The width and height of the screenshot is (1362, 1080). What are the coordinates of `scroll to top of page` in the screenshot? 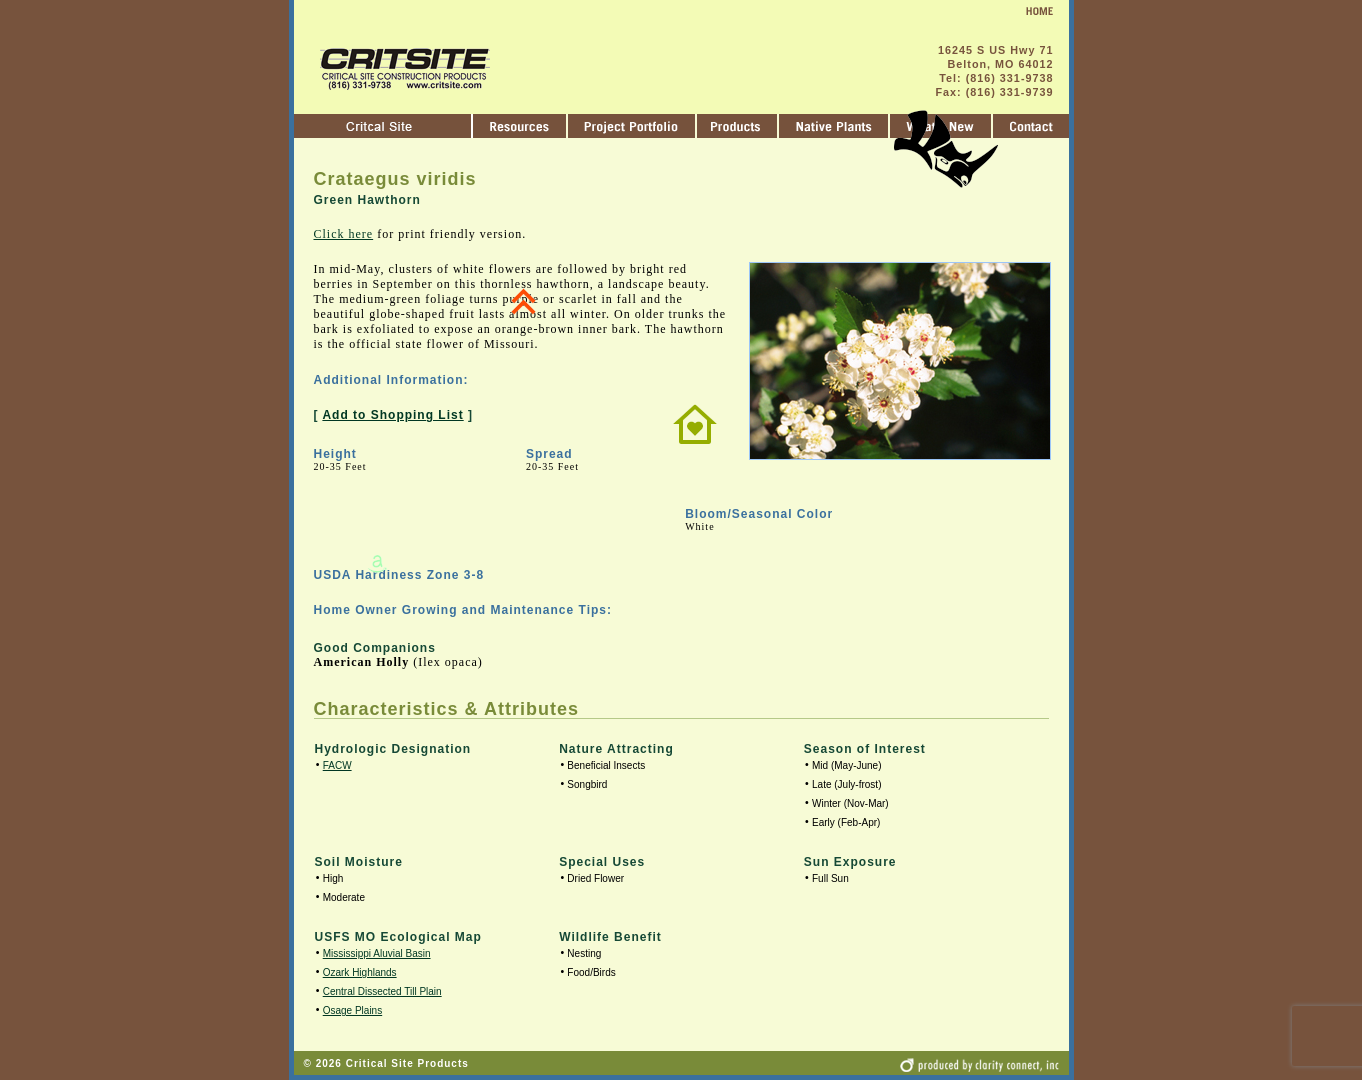 It's located at (523, 302).